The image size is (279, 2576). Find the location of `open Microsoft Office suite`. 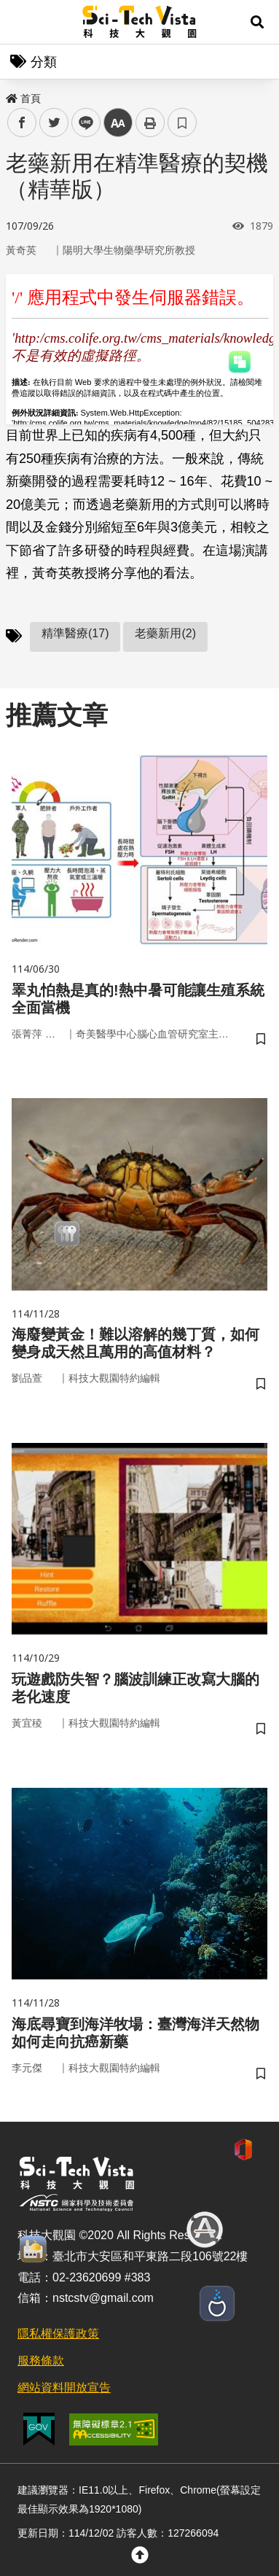

open Microsoft Office suite is located at coordinates (243, 2149).